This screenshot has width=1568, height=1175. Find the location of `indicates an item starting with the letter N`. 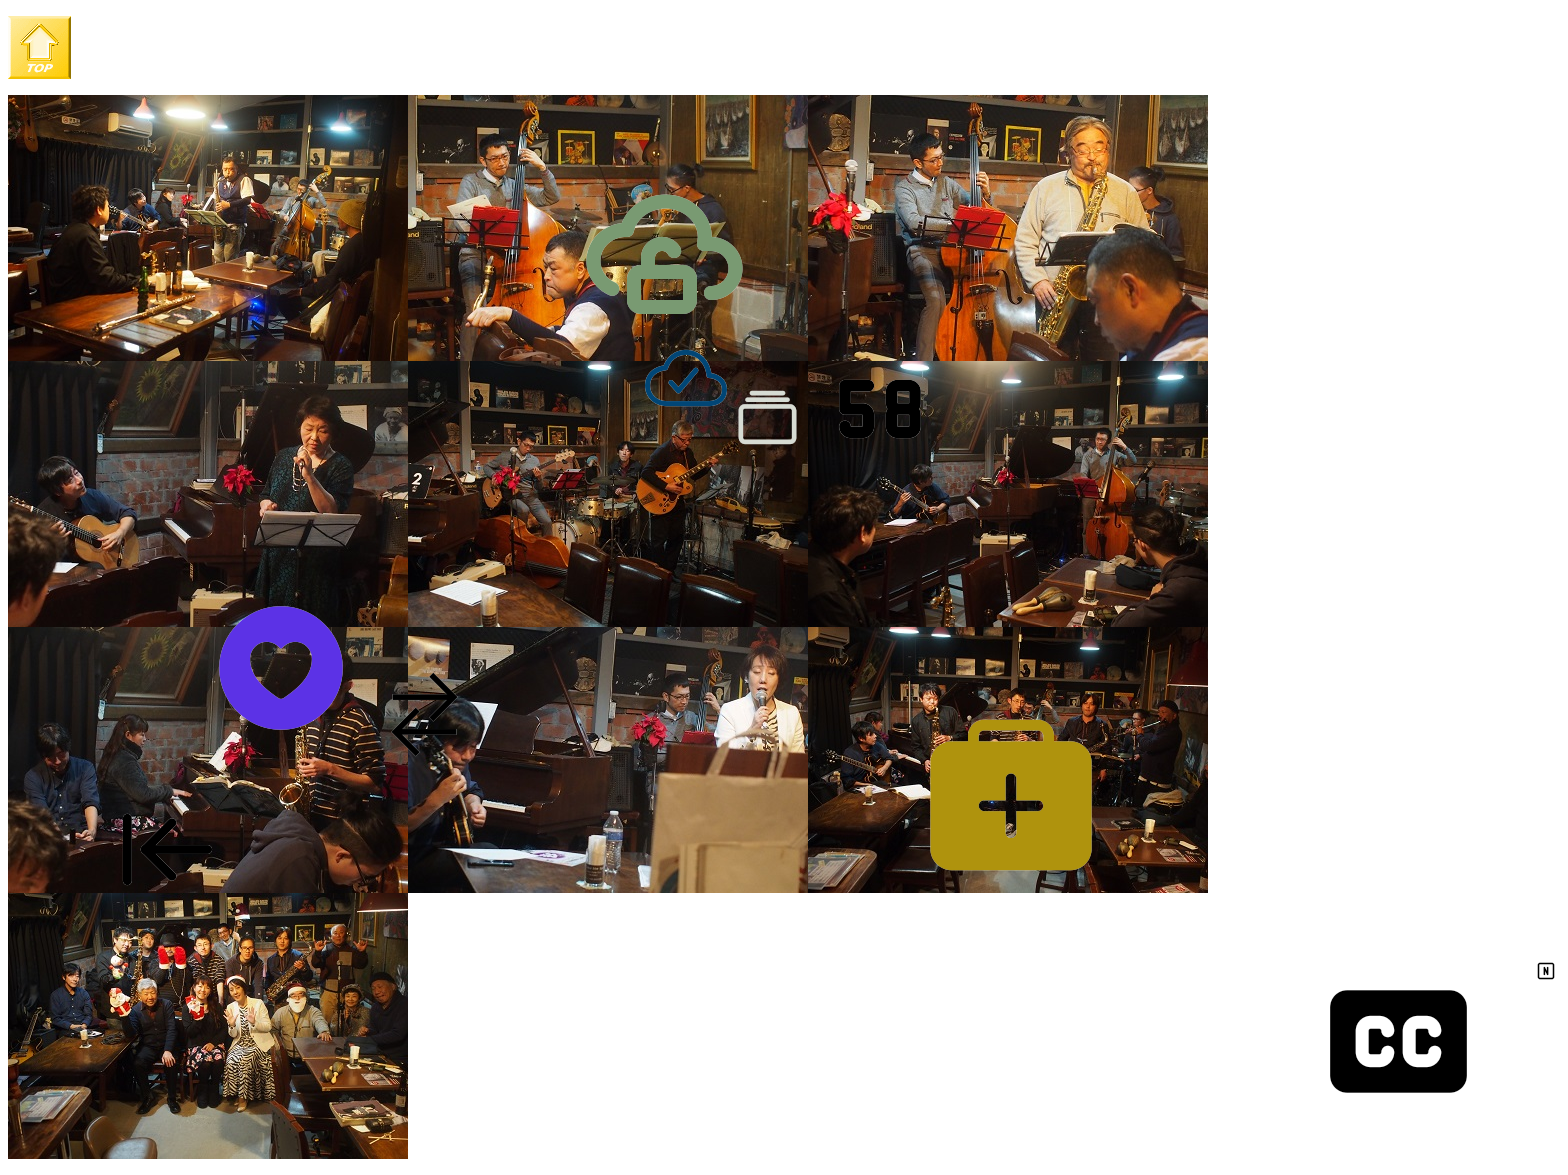

indicates an item starting with the letter N is located at coordinates (1546, 971).